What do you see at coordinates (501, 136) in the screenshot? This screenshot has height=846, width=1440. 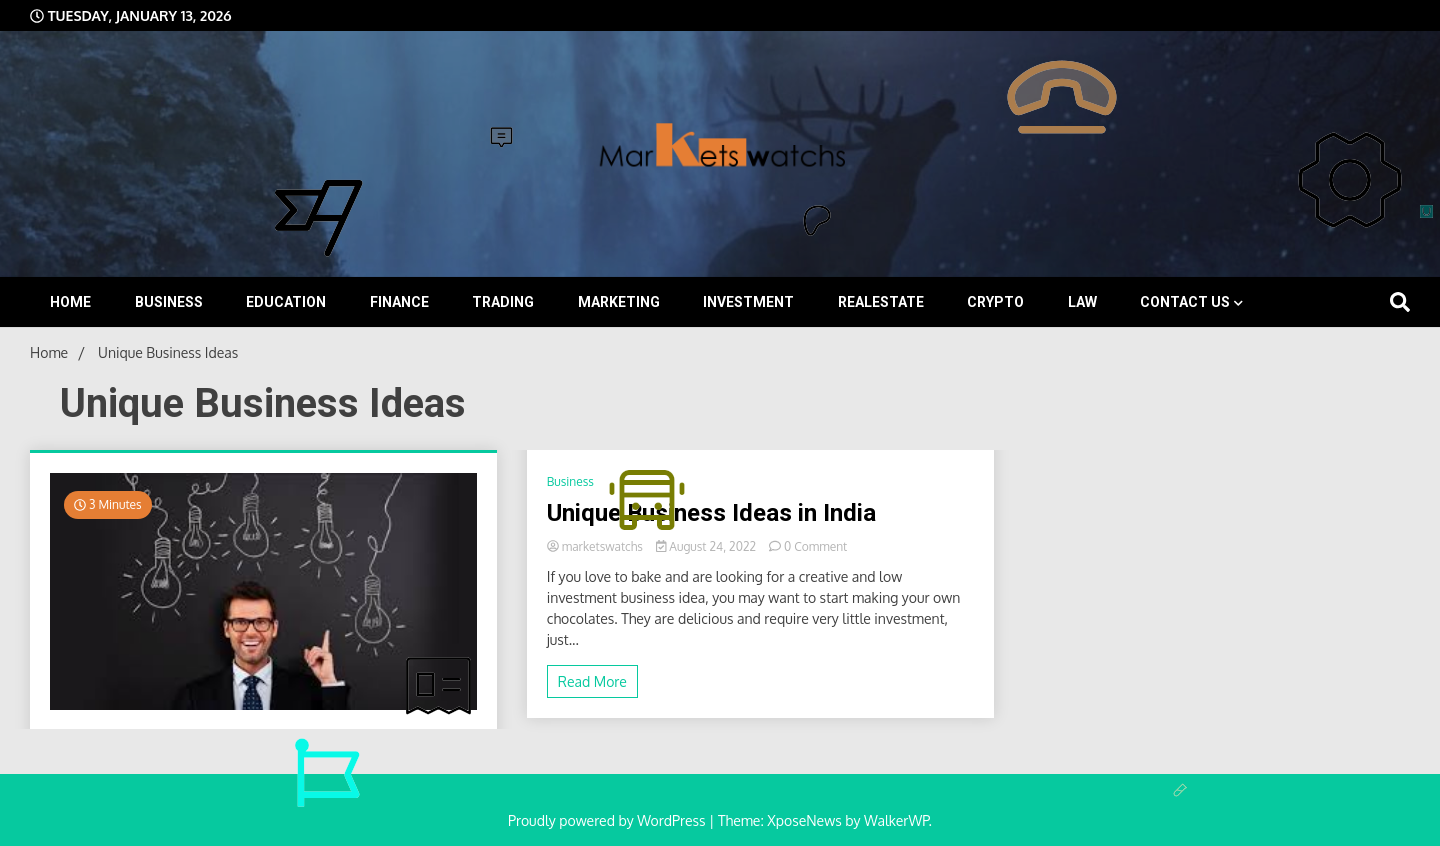 I see `open chat or messaging` at bounding box center [501, 136].